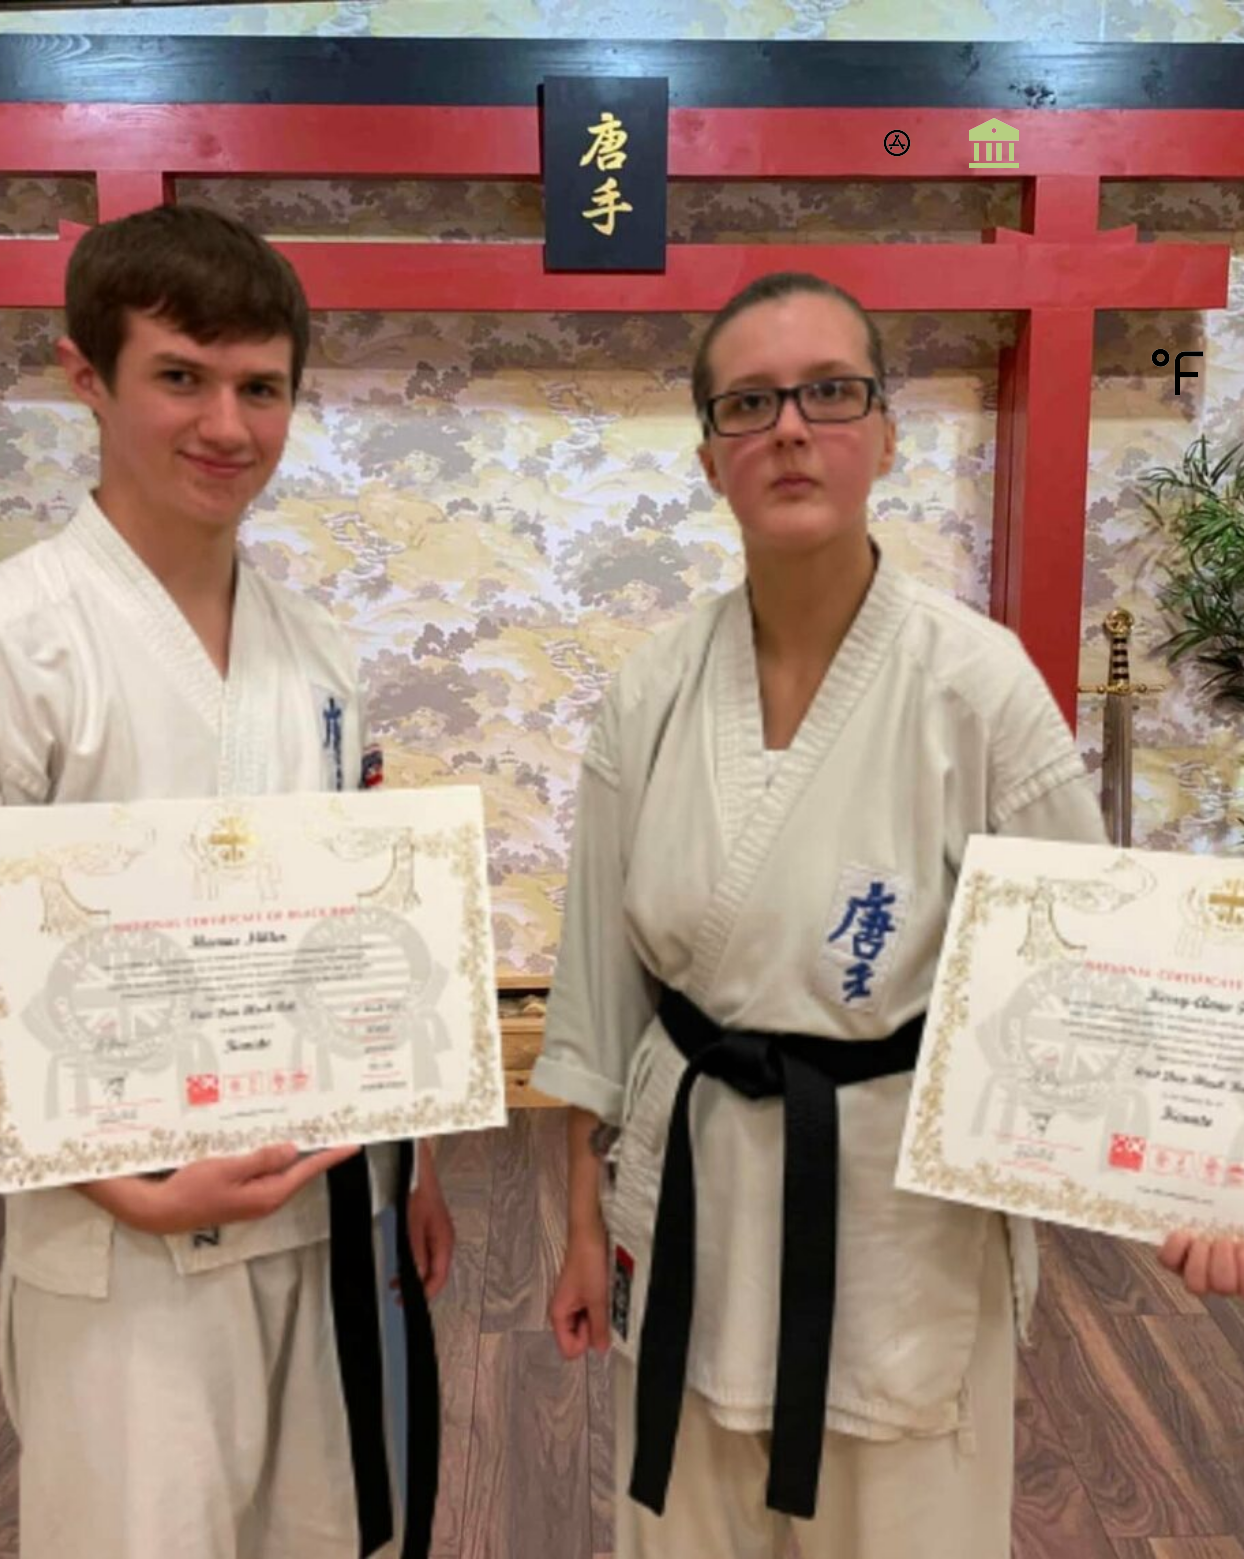 The height and width of the screenshot is (1559, 1244). Describe the element at coordinates (994, 143) in the screenshot. I see `access banking or financial services` at that location.